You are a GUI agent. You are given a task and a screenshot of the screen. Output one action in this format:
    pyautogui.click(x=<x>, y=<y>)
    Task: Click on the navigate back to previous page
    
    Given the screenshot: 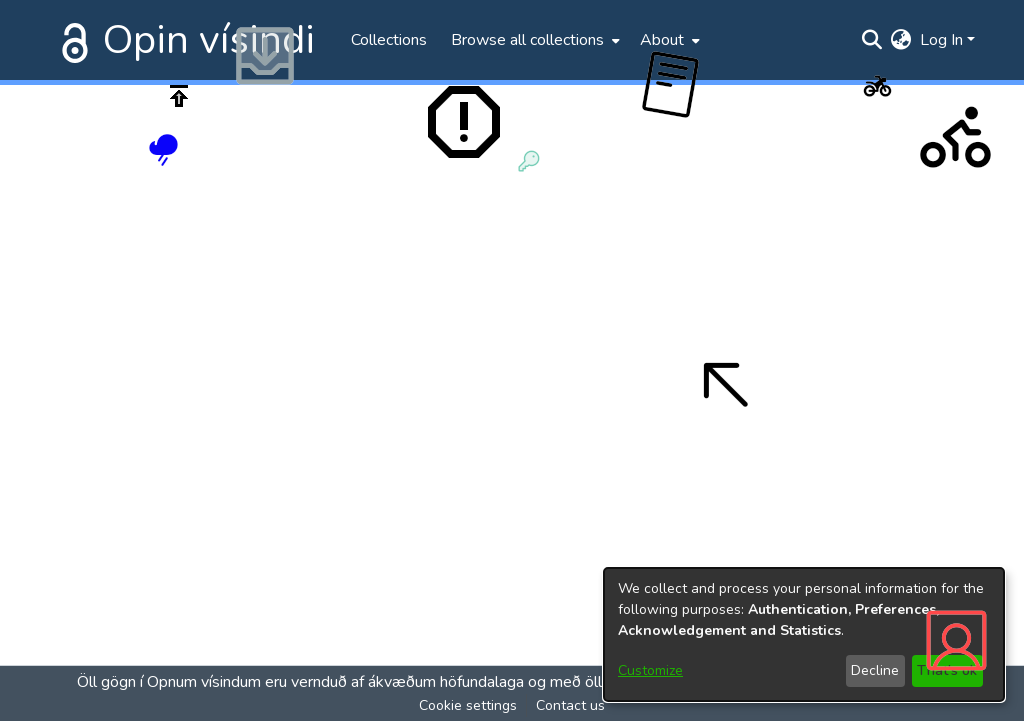 What is the action you would take?
    pyautogui.click(x=727, y=386)
    